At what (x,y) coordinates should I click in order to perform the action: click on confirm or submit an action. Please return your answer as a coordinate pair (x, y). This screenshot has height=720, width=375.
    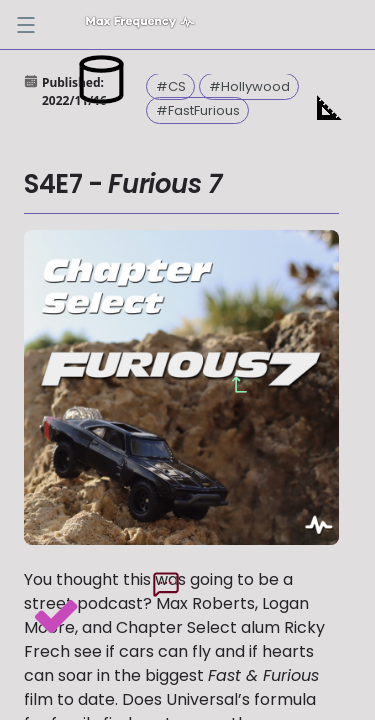
    Looking at the image, I should click on (55, 615).